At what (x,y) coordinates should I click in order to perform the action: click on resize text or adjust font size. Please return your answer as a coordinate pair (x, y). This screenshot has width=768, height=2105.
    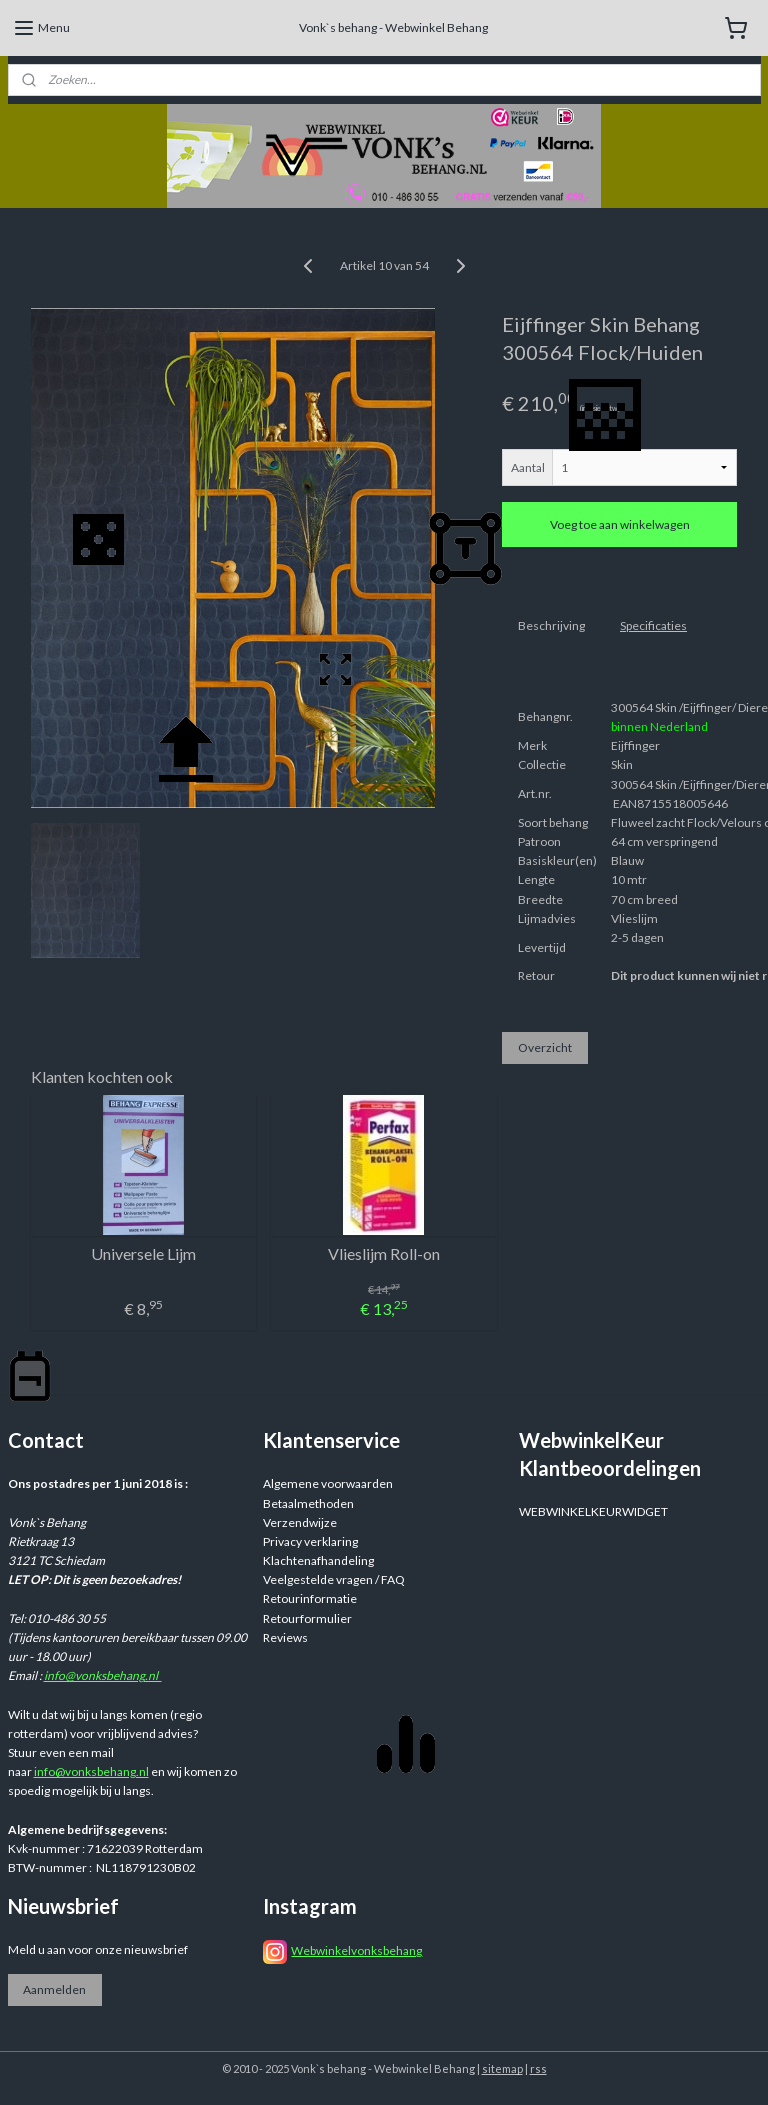
    Looking at the image, I should click on (465, 548).